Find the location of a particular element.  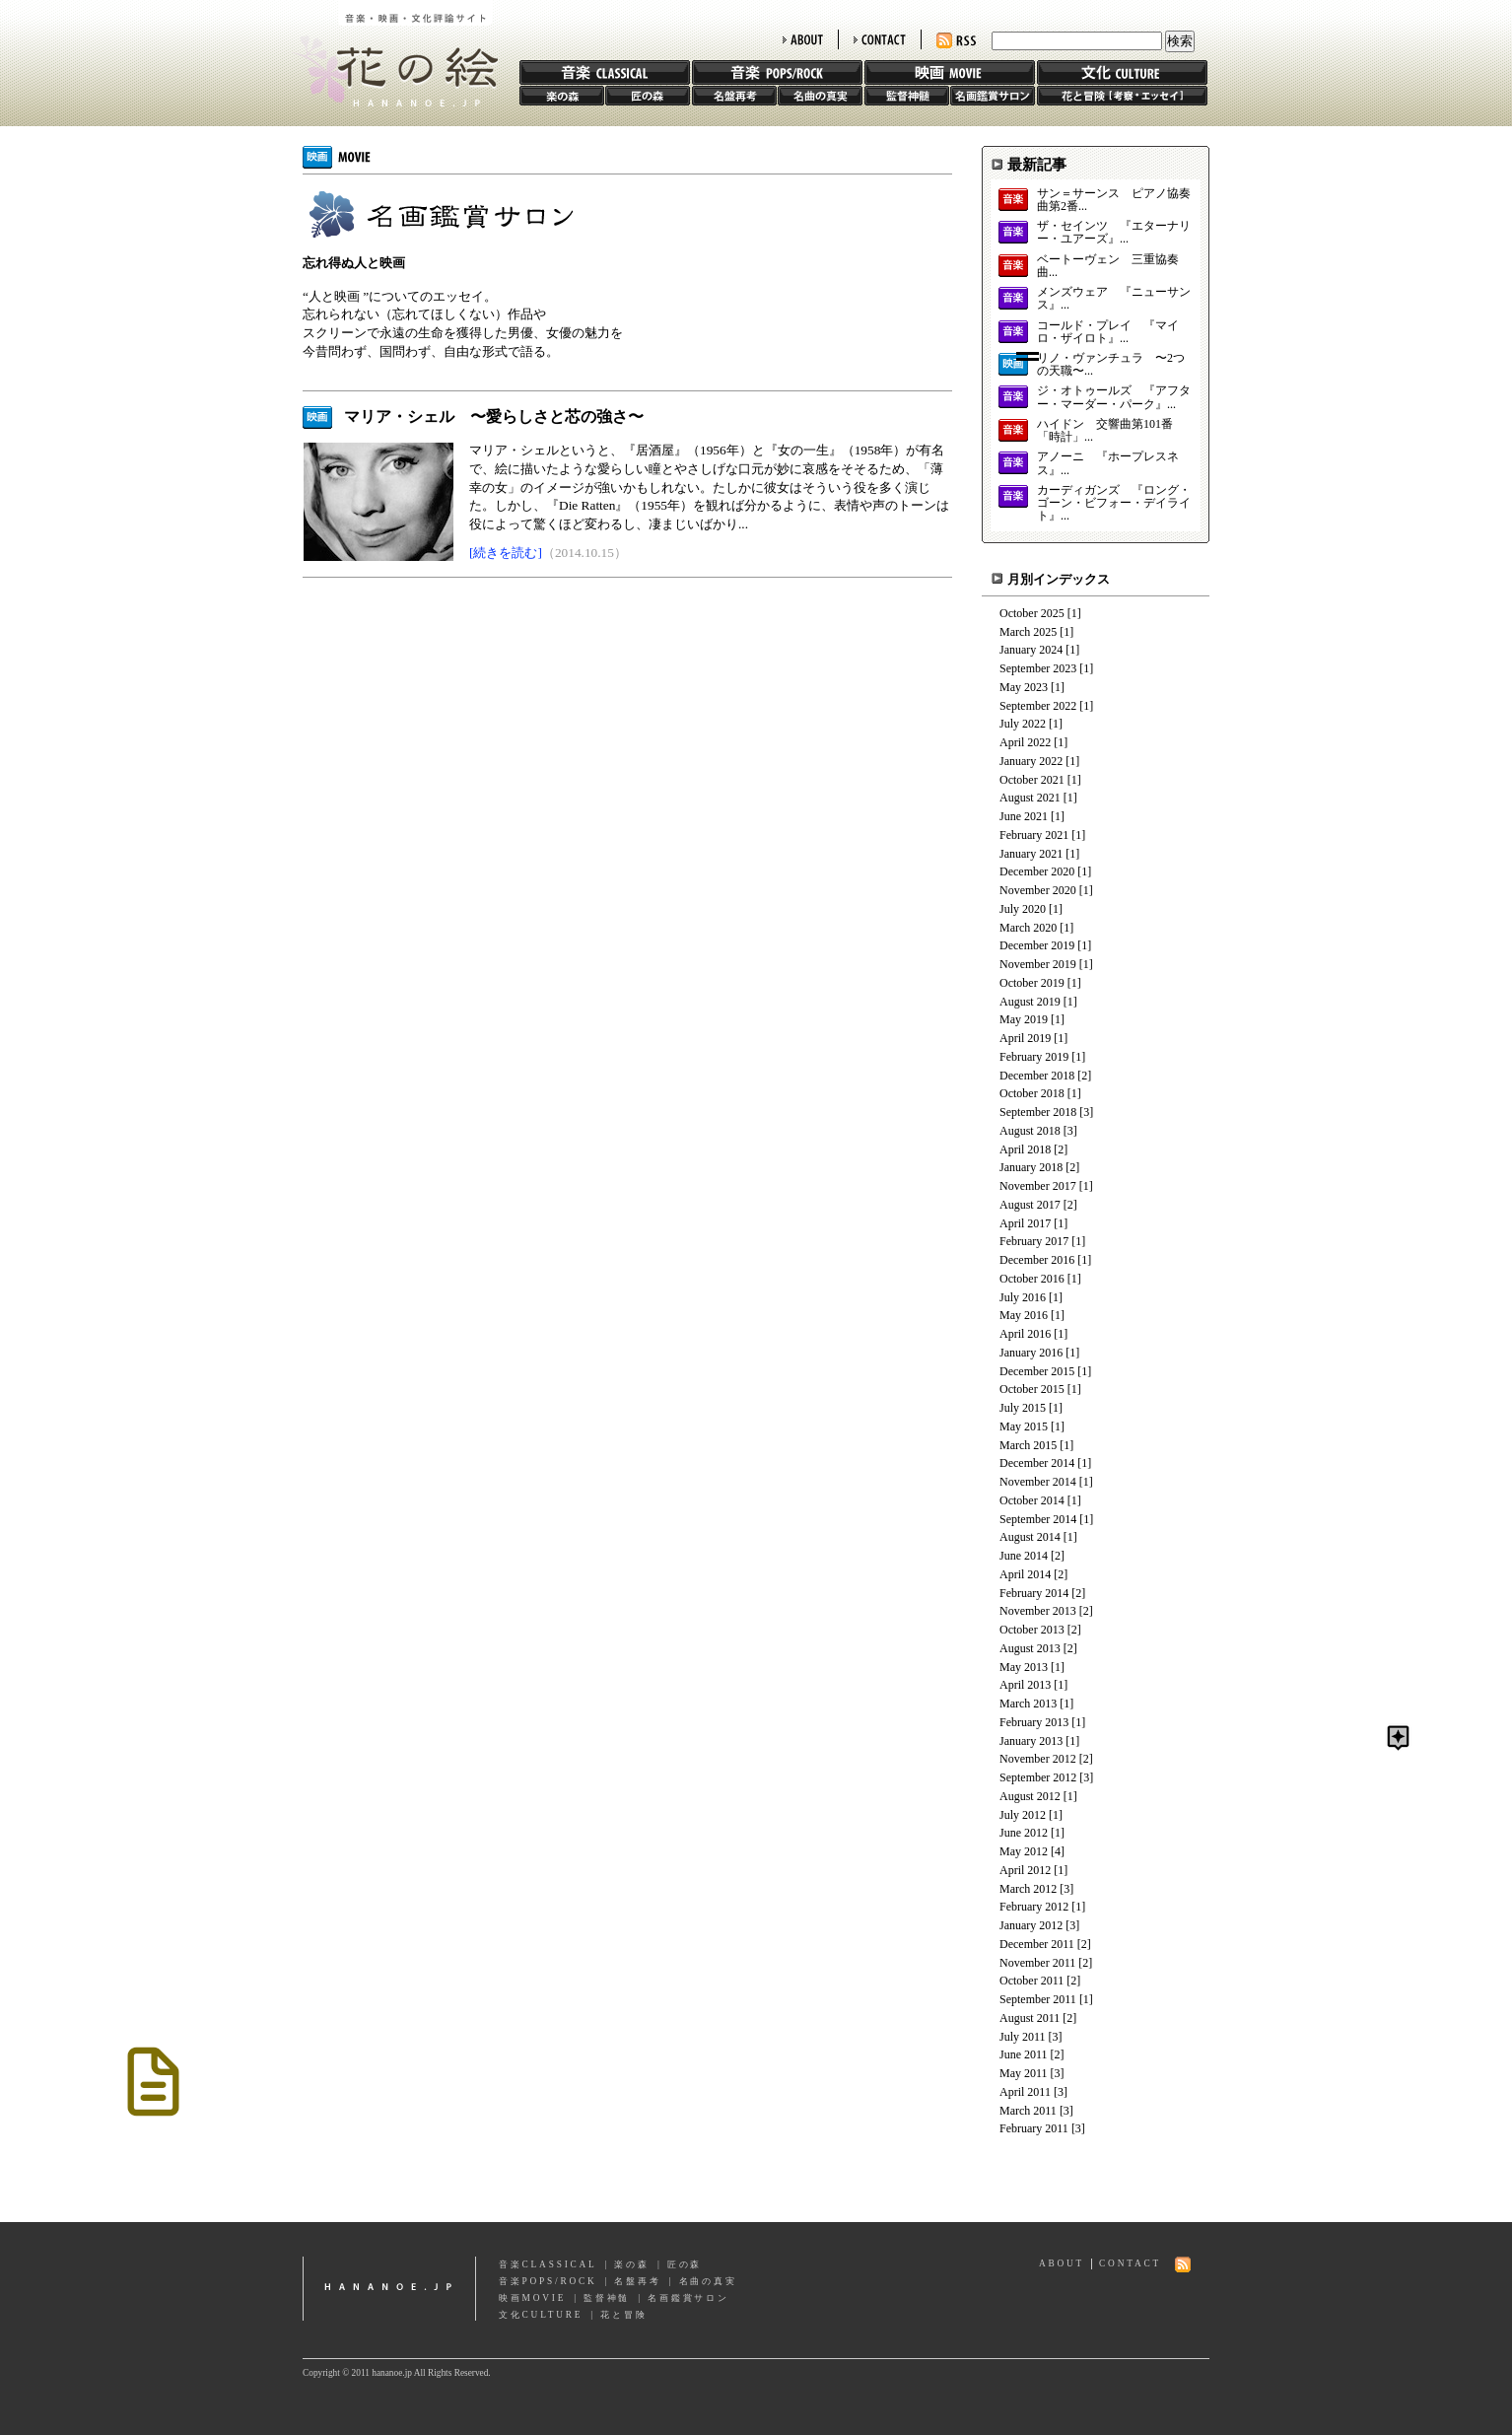

access AI assistant or smart suggestions is located at coordinates (1398, 1737).